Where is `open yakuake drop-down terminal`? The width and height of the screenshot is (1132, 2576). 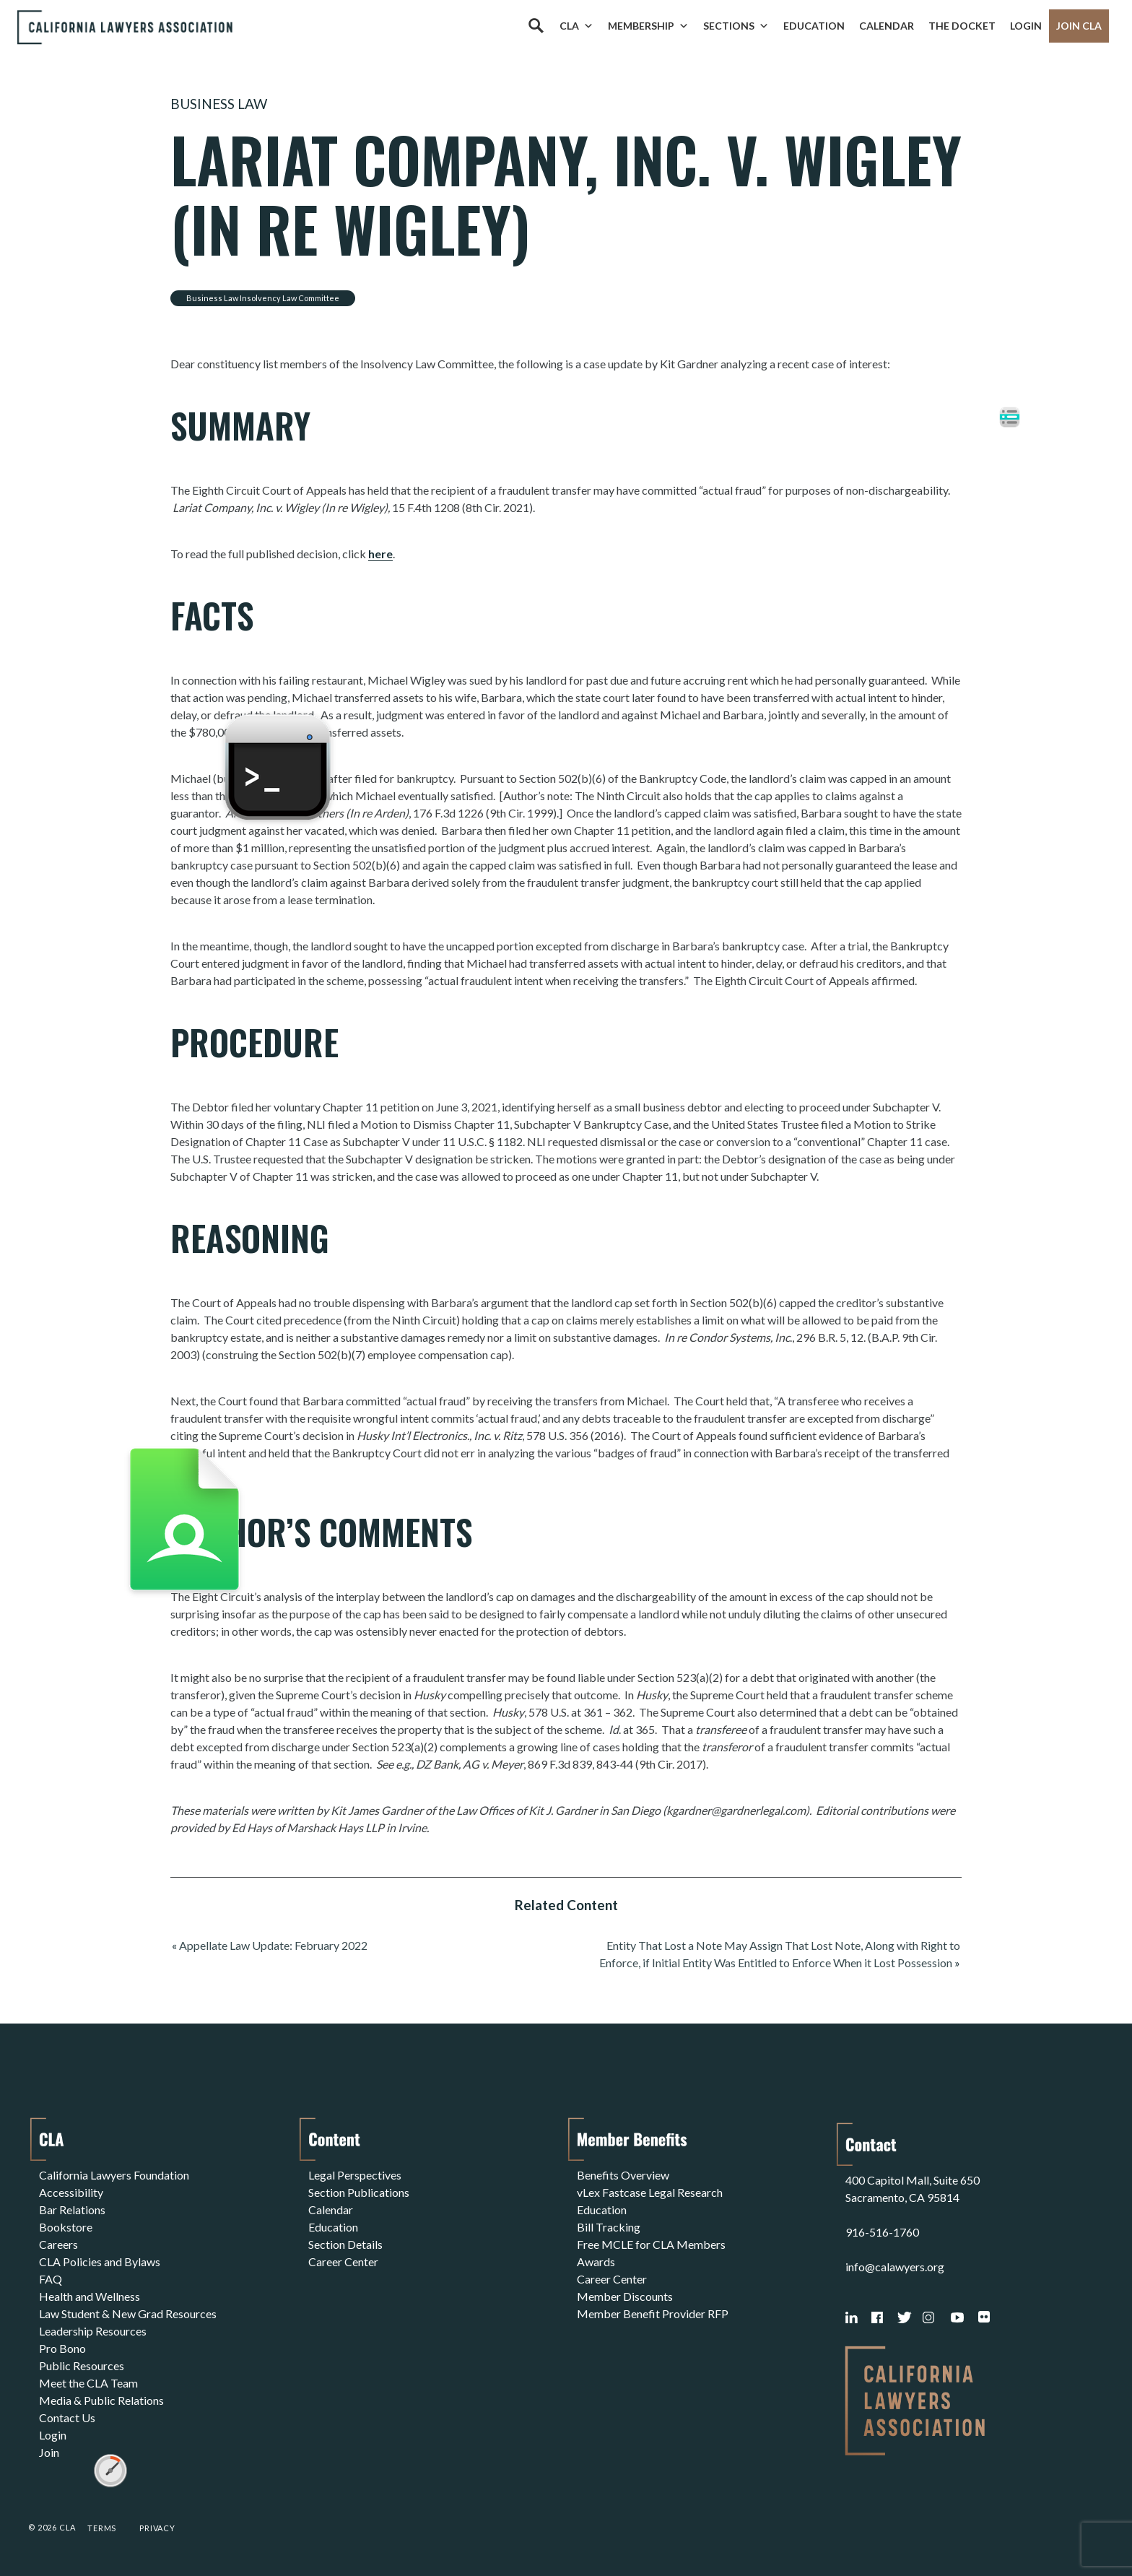 open yakuake drop-down terminal is located at coordinates (277, 767).